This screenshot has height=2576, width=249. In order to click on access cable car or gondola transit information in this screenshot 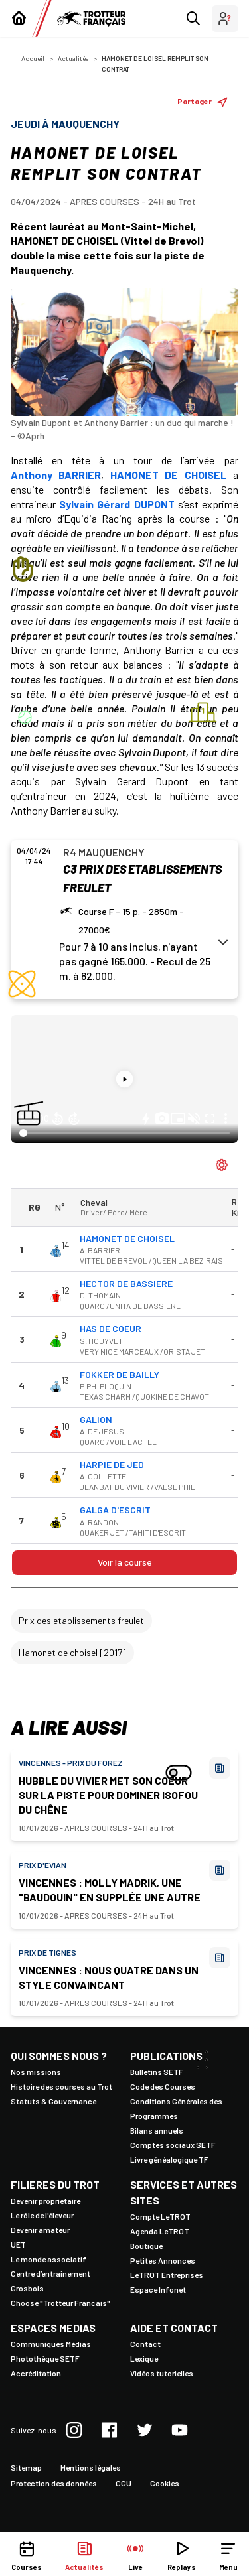, I will do `click(29, 1114)`.